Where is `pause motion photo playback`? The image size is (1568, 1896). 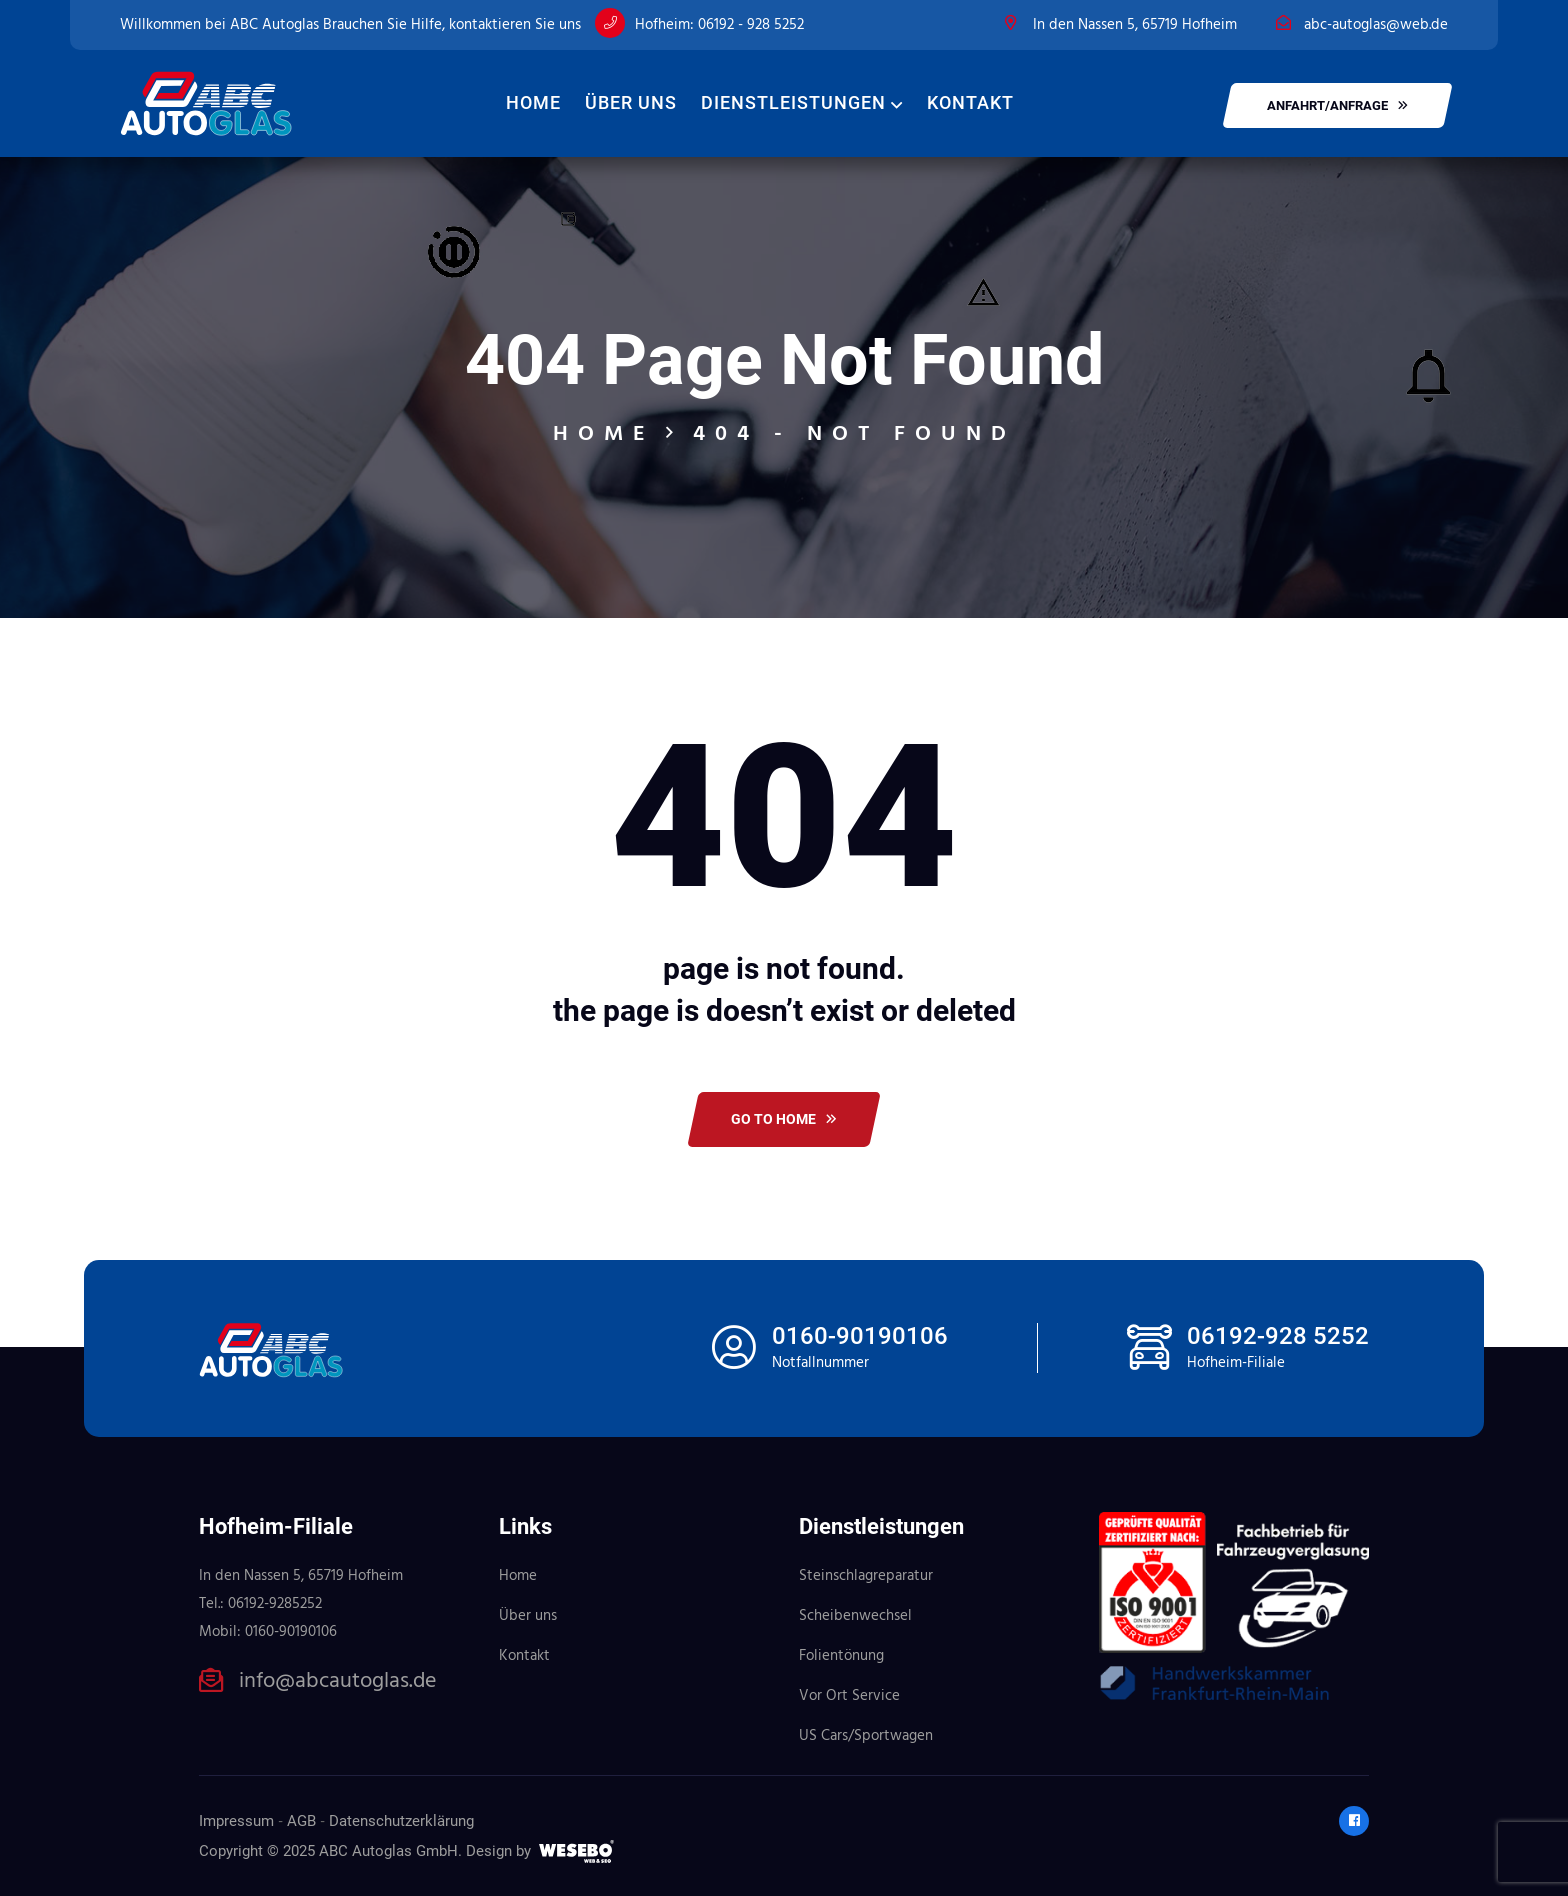
pause motion photo playback is located at coordinates (454, 252).